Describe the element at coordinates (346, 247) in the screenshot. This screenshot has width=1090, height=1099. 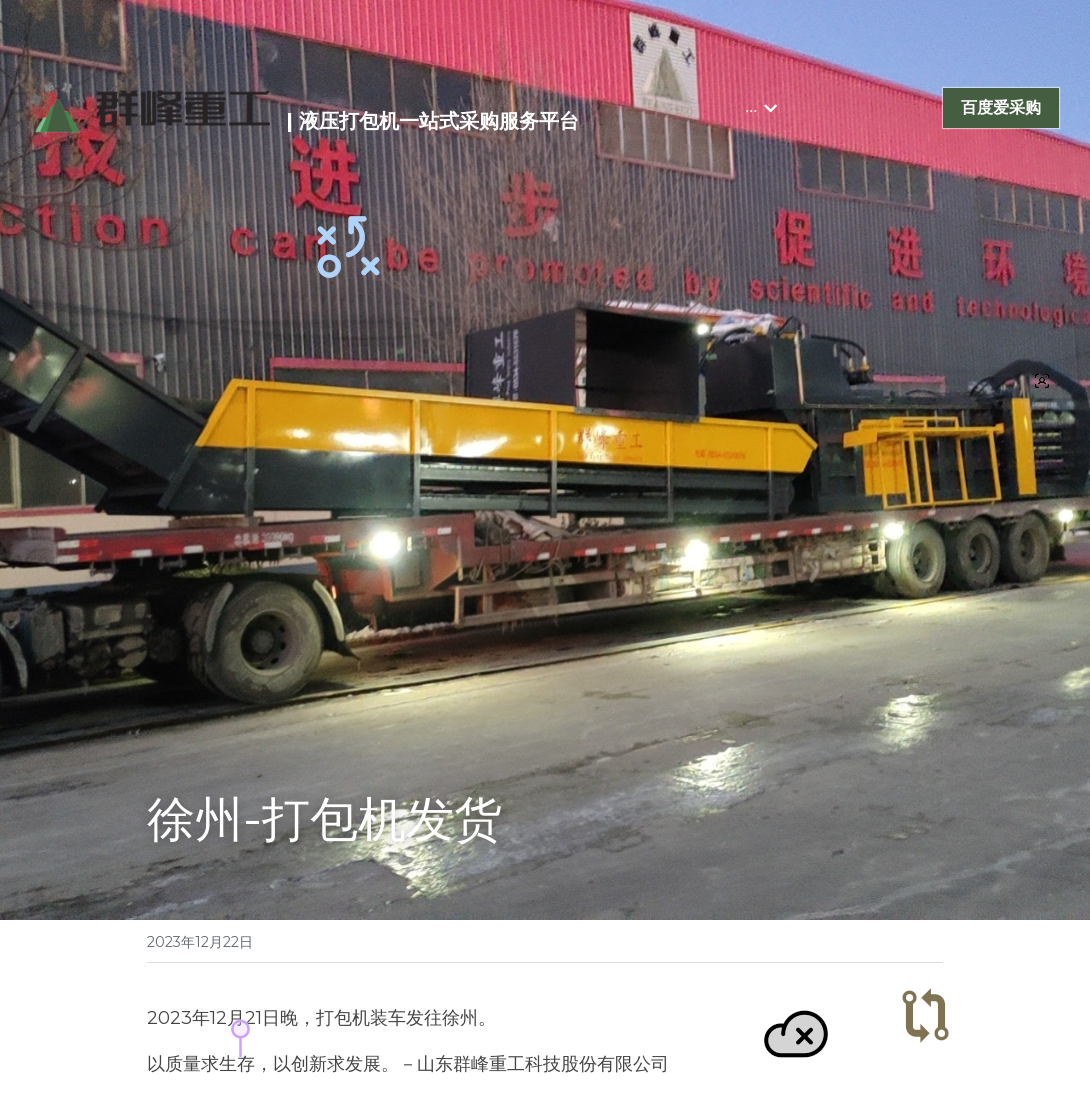
I see `view game plan or strategy options` at that location.